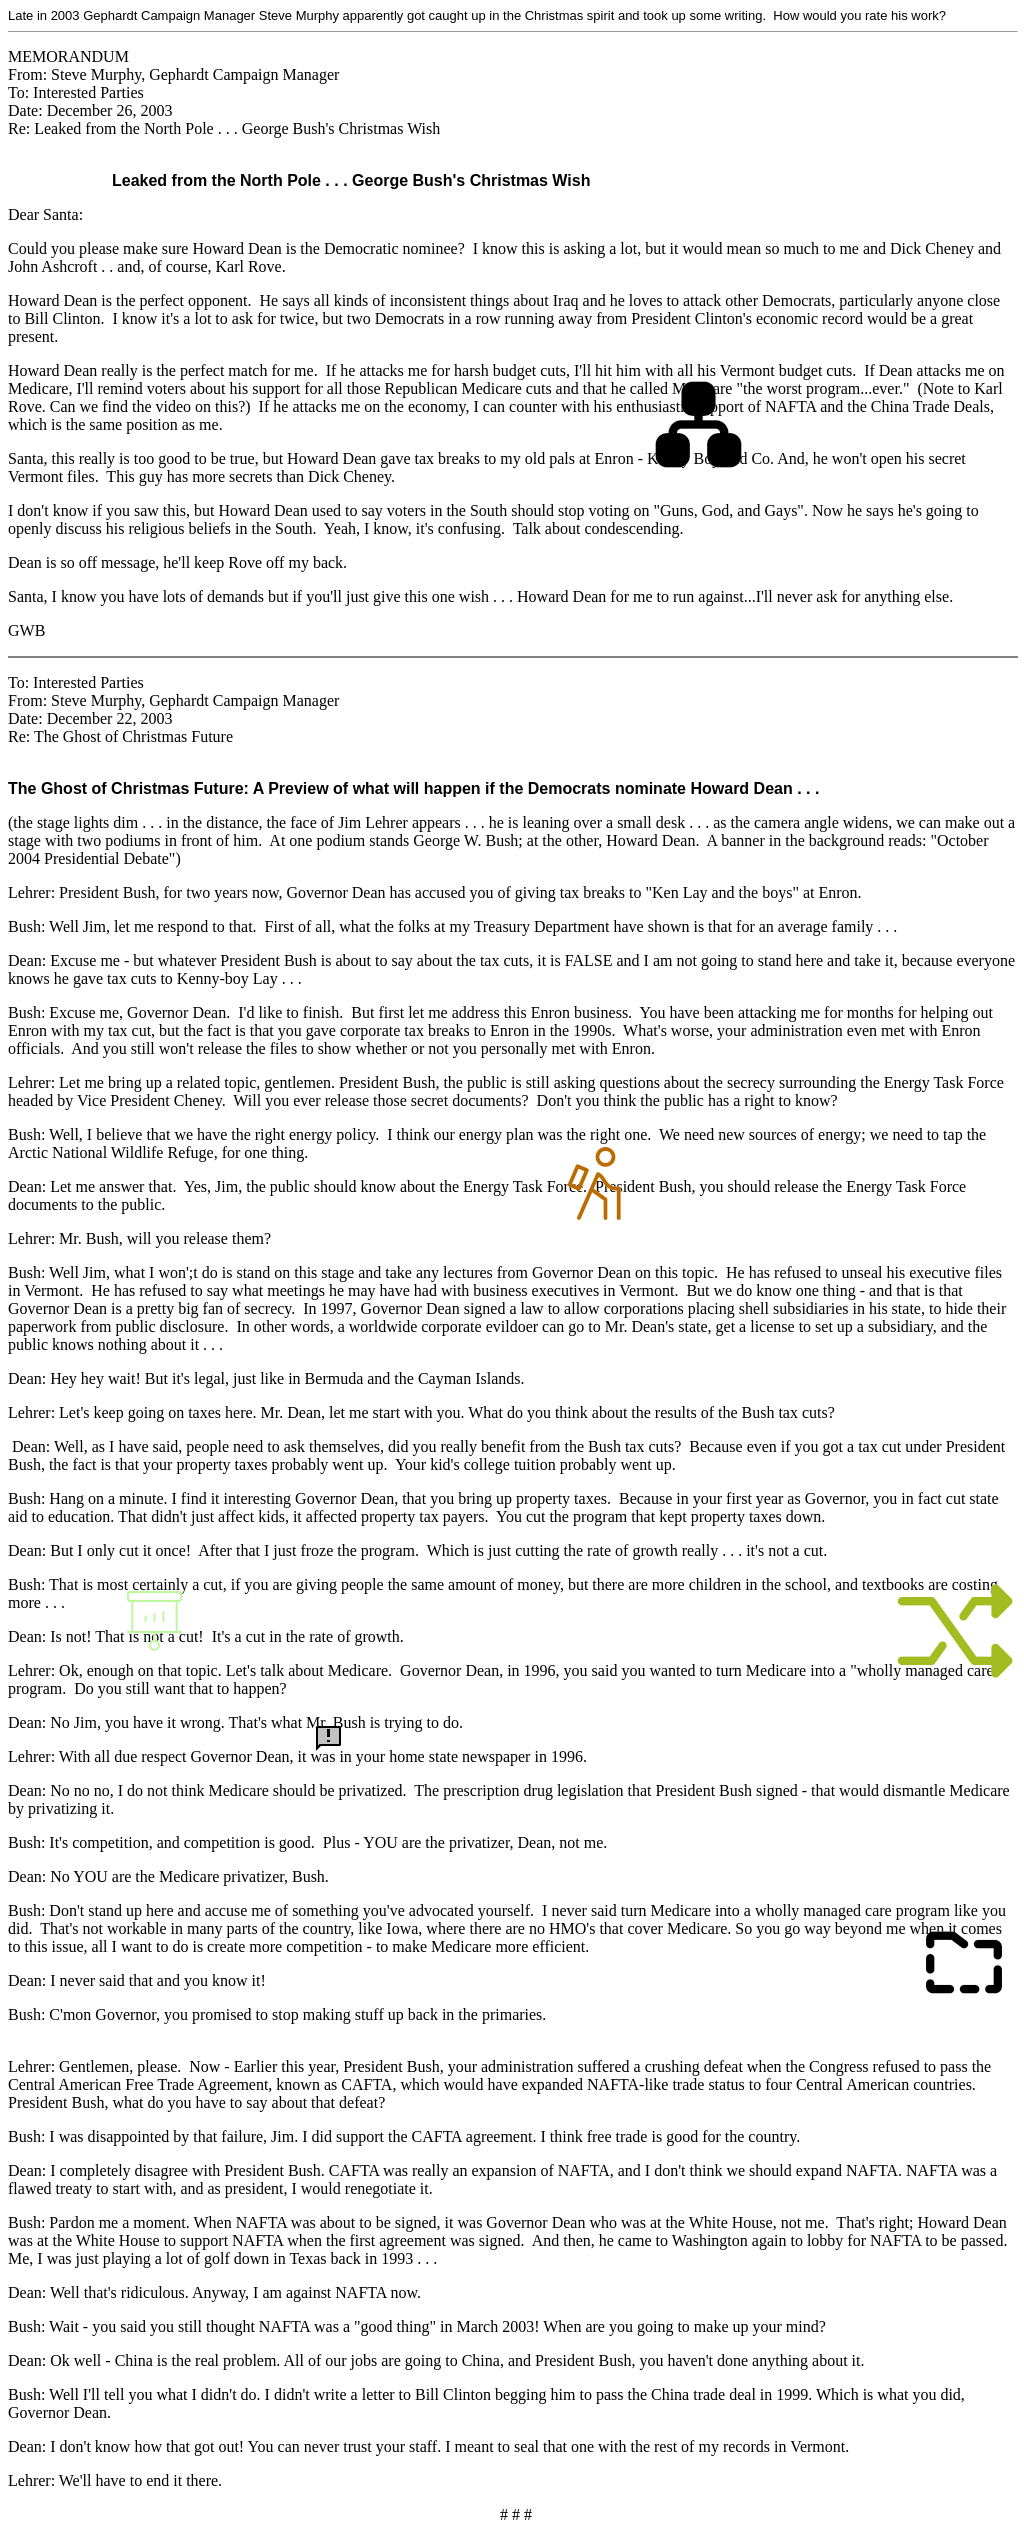 This screenshot has height=2540, width=1024. Describe the element at coordinates (964, 1961) in the screenshot. I see `create a new folder` at that location.